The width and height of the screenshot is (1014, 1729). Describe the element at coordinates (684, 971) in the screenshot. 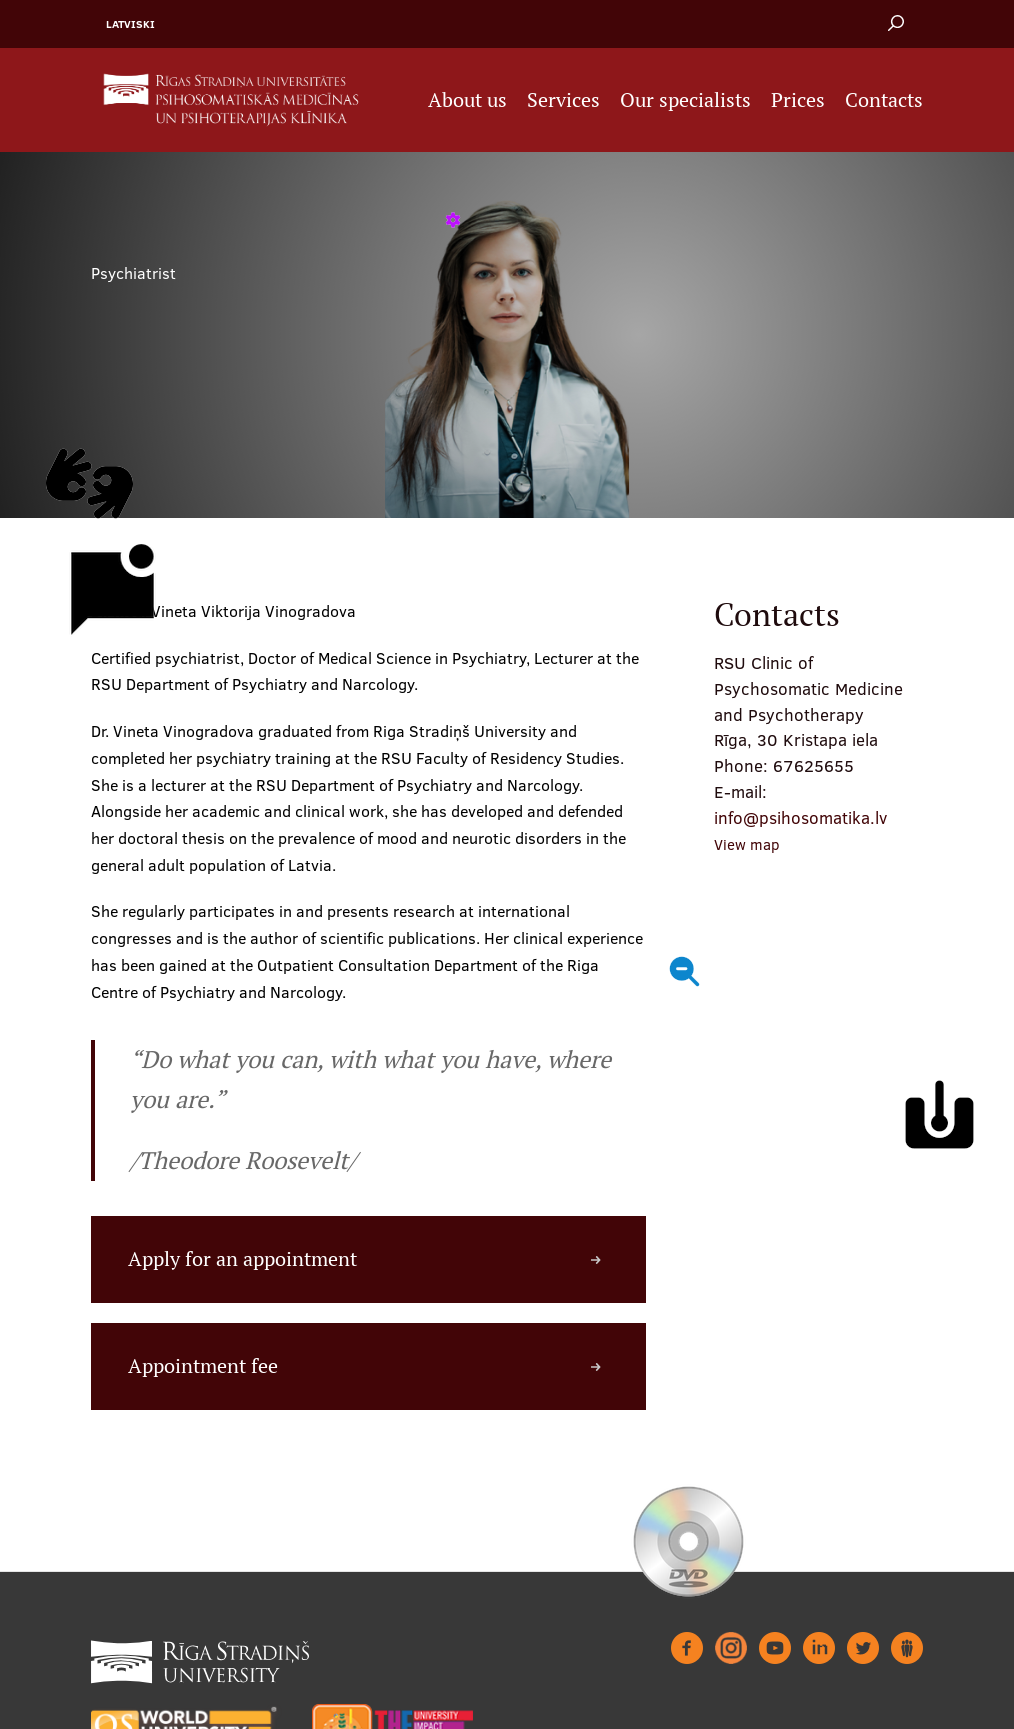

I see `zoom out` at that location.